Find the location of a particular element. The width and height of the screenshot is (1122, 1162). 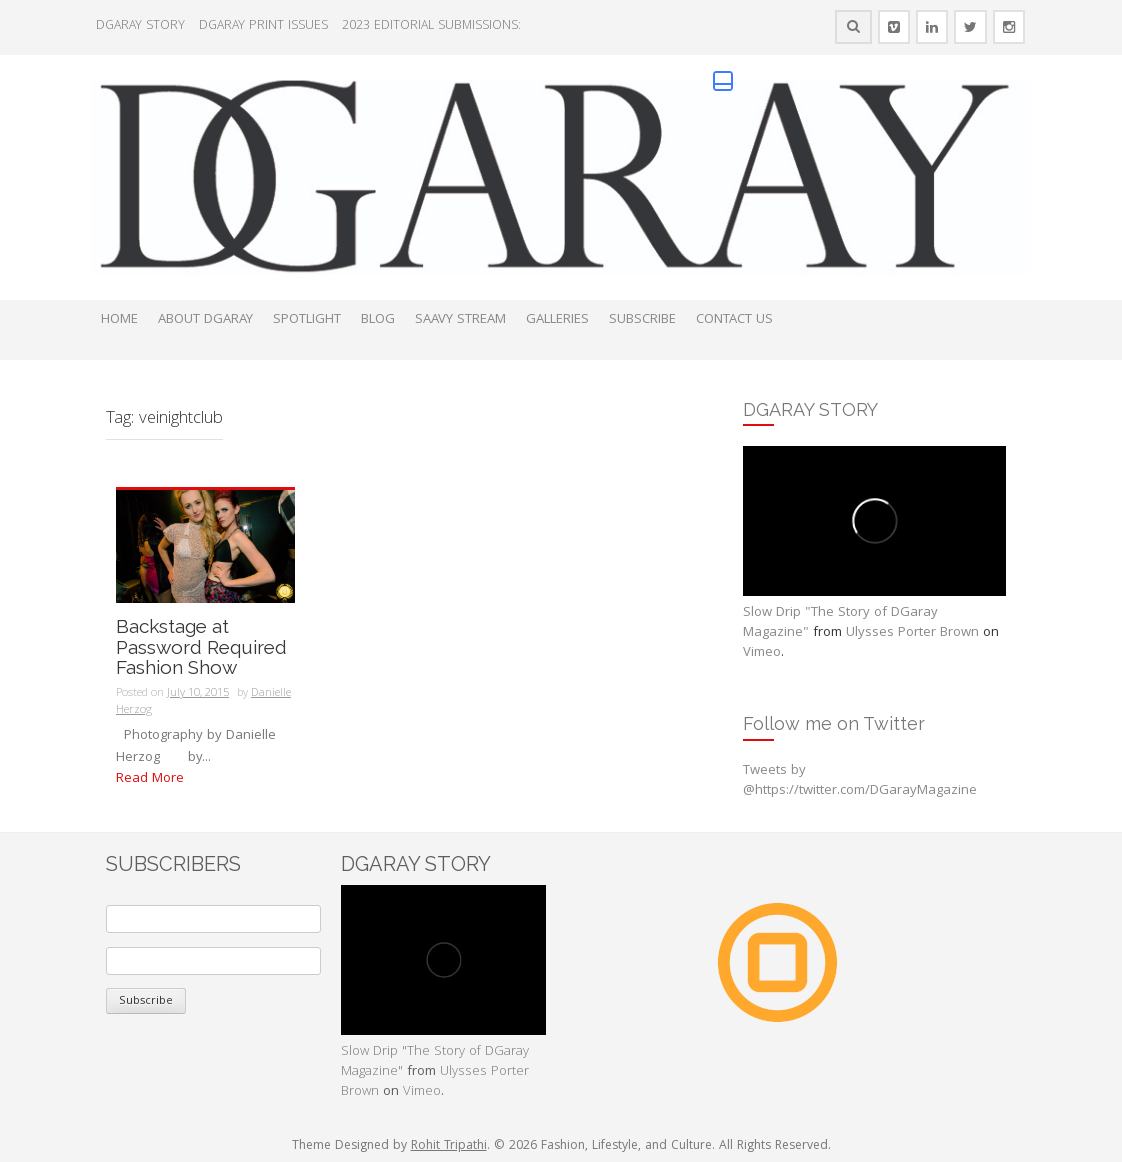

toggle bottom panel visibility is located at coordinates (723, 81).